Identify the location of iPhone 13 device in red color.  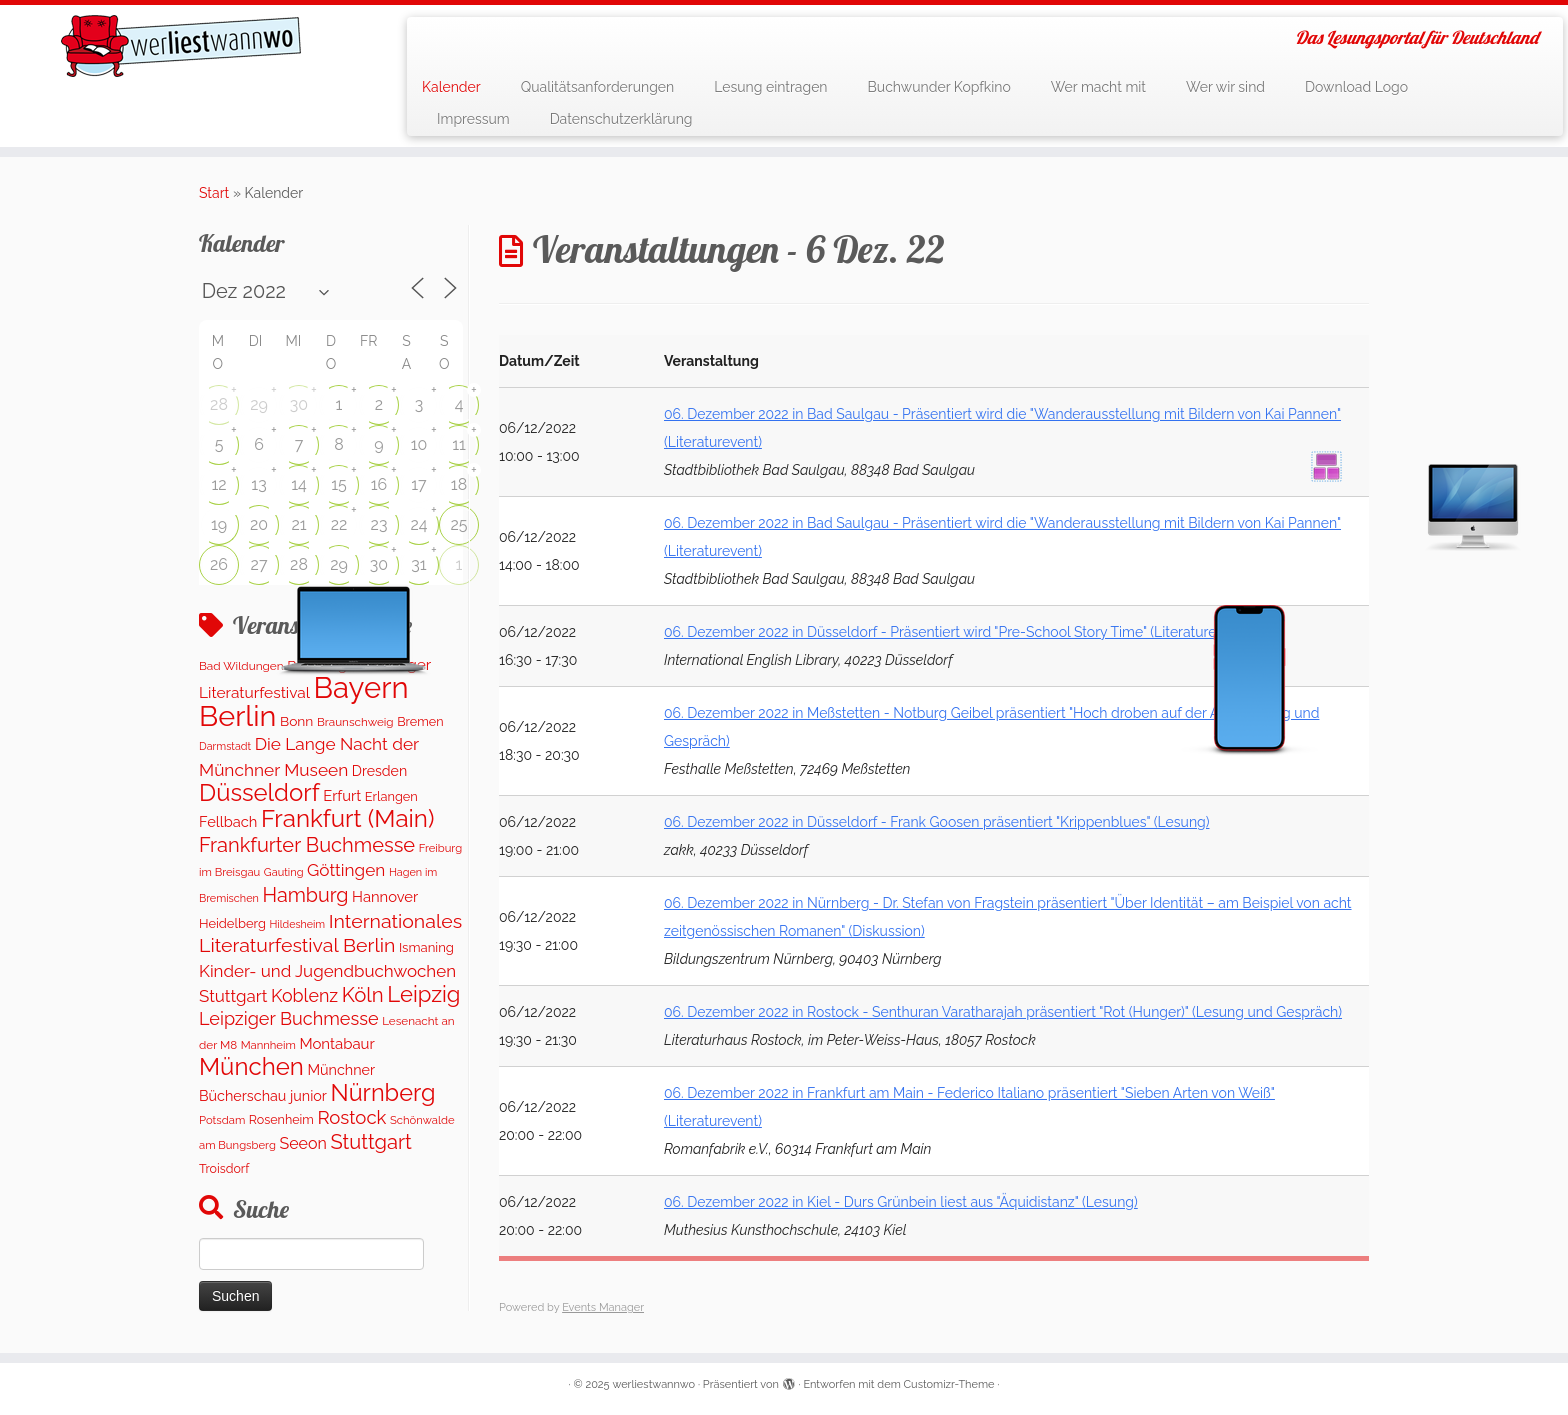
(1249, 680).